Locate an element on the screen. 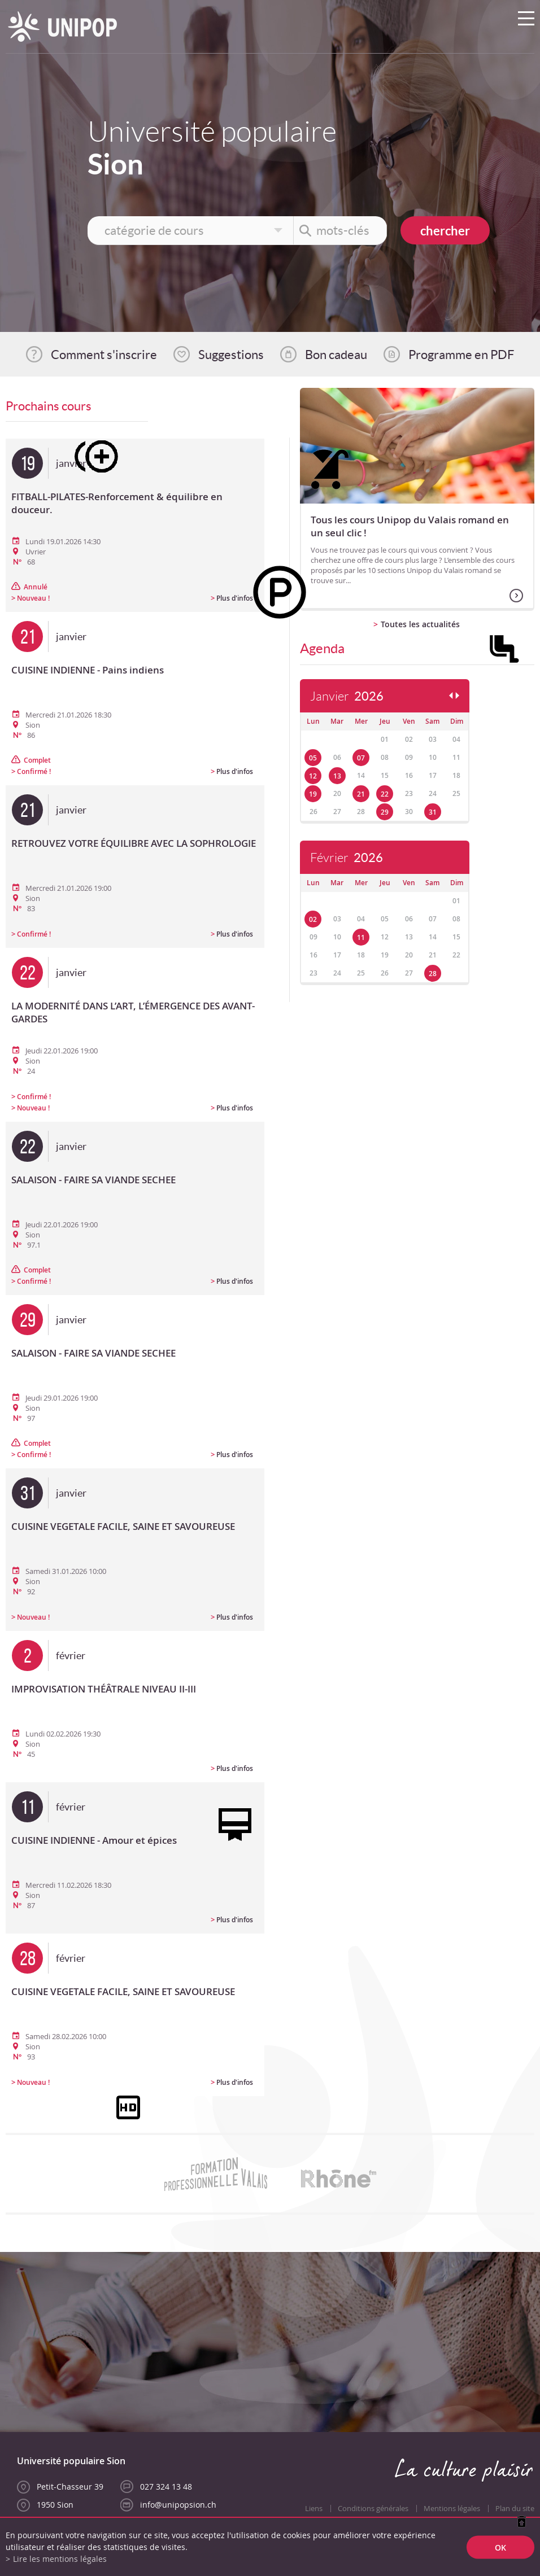 The height and width of the screenshot is (2576, 540). indicates high definition video quality is available is located at coordinates (128, 2107).